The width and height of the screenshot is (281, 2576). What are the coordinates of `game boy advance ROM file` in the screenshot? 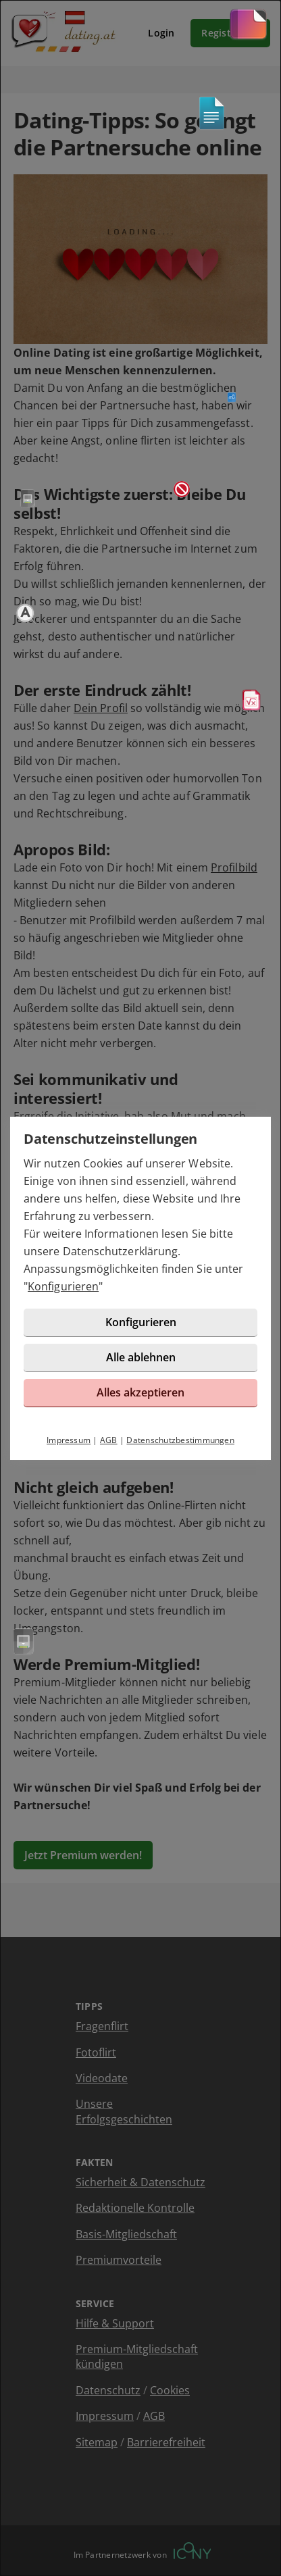 It's located at (28, 499).